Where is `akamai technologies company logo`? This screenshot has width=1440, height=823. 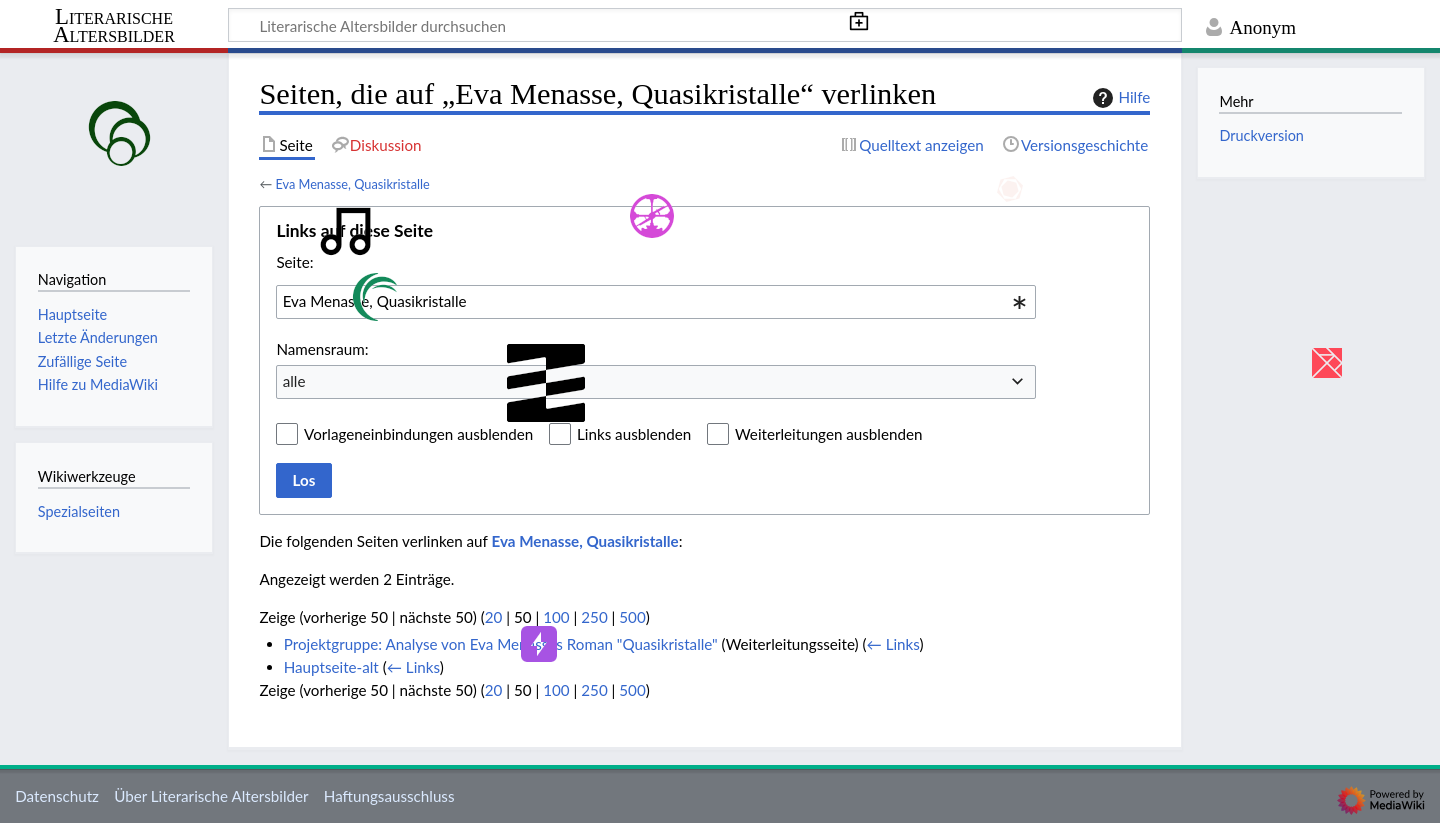 akamai technologies company logo is located at coordinates (375, 297).